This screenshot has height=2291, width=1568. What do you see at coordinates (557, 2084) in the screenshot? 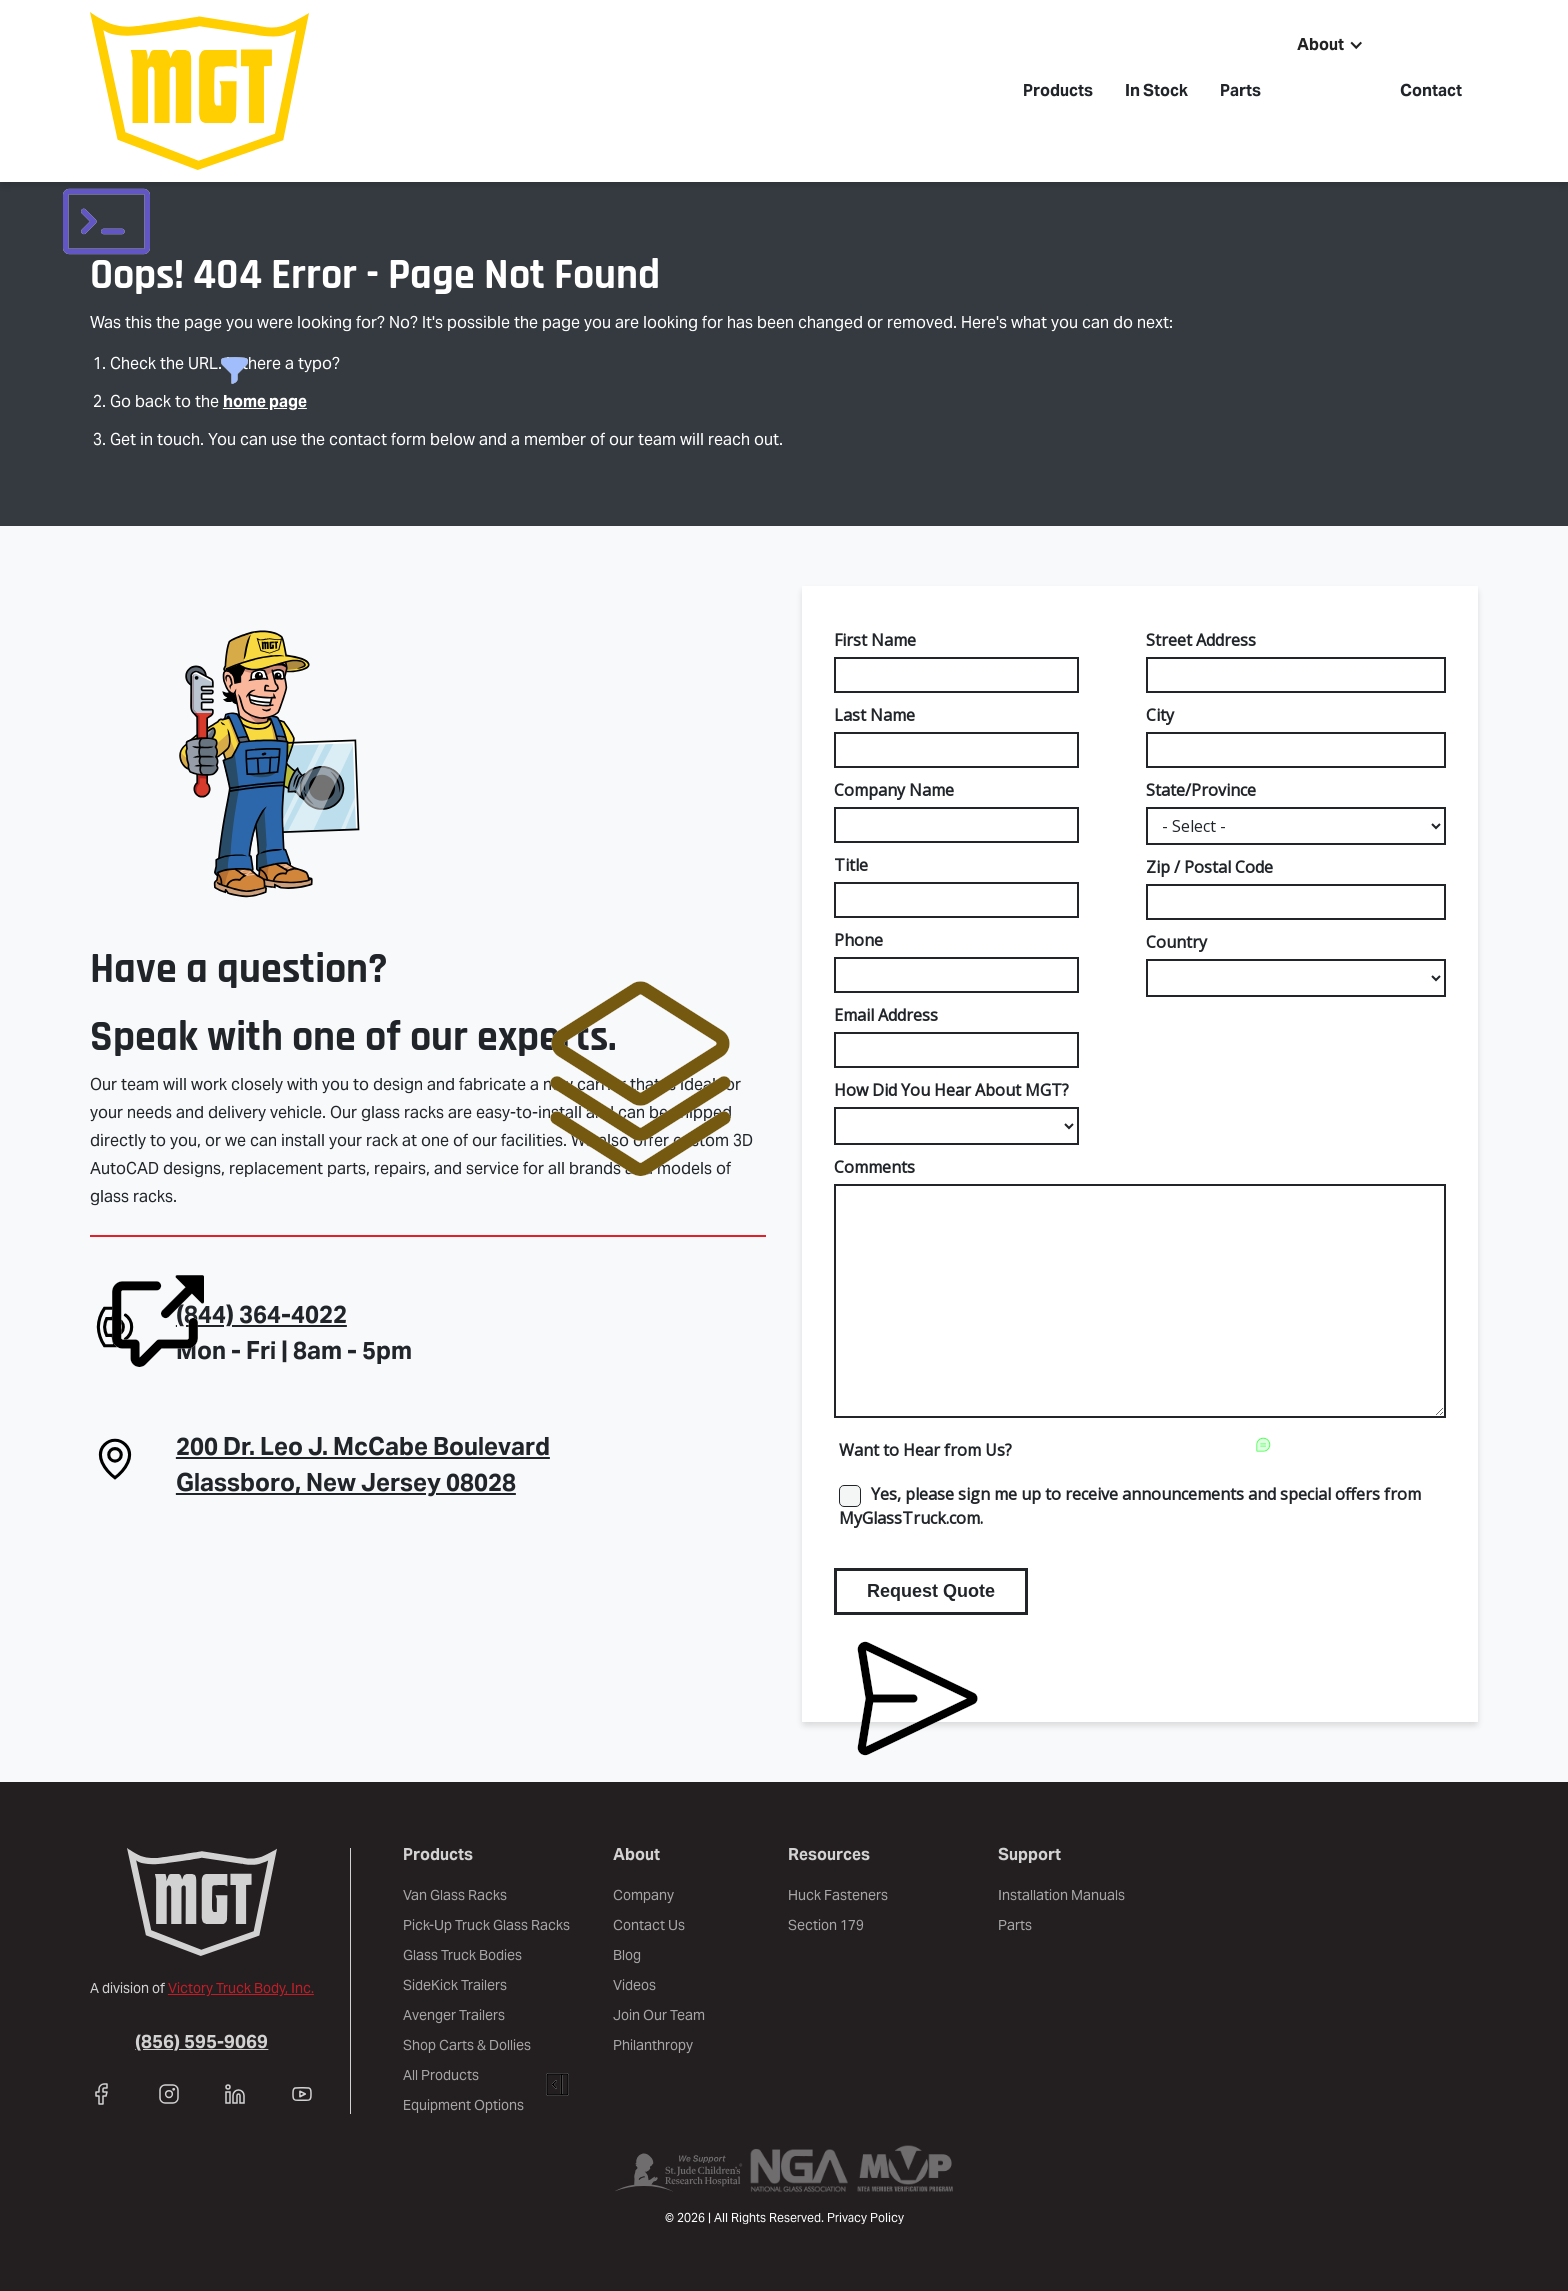
I see `expand the sidebar panel` at bounding box center [557, 2084].